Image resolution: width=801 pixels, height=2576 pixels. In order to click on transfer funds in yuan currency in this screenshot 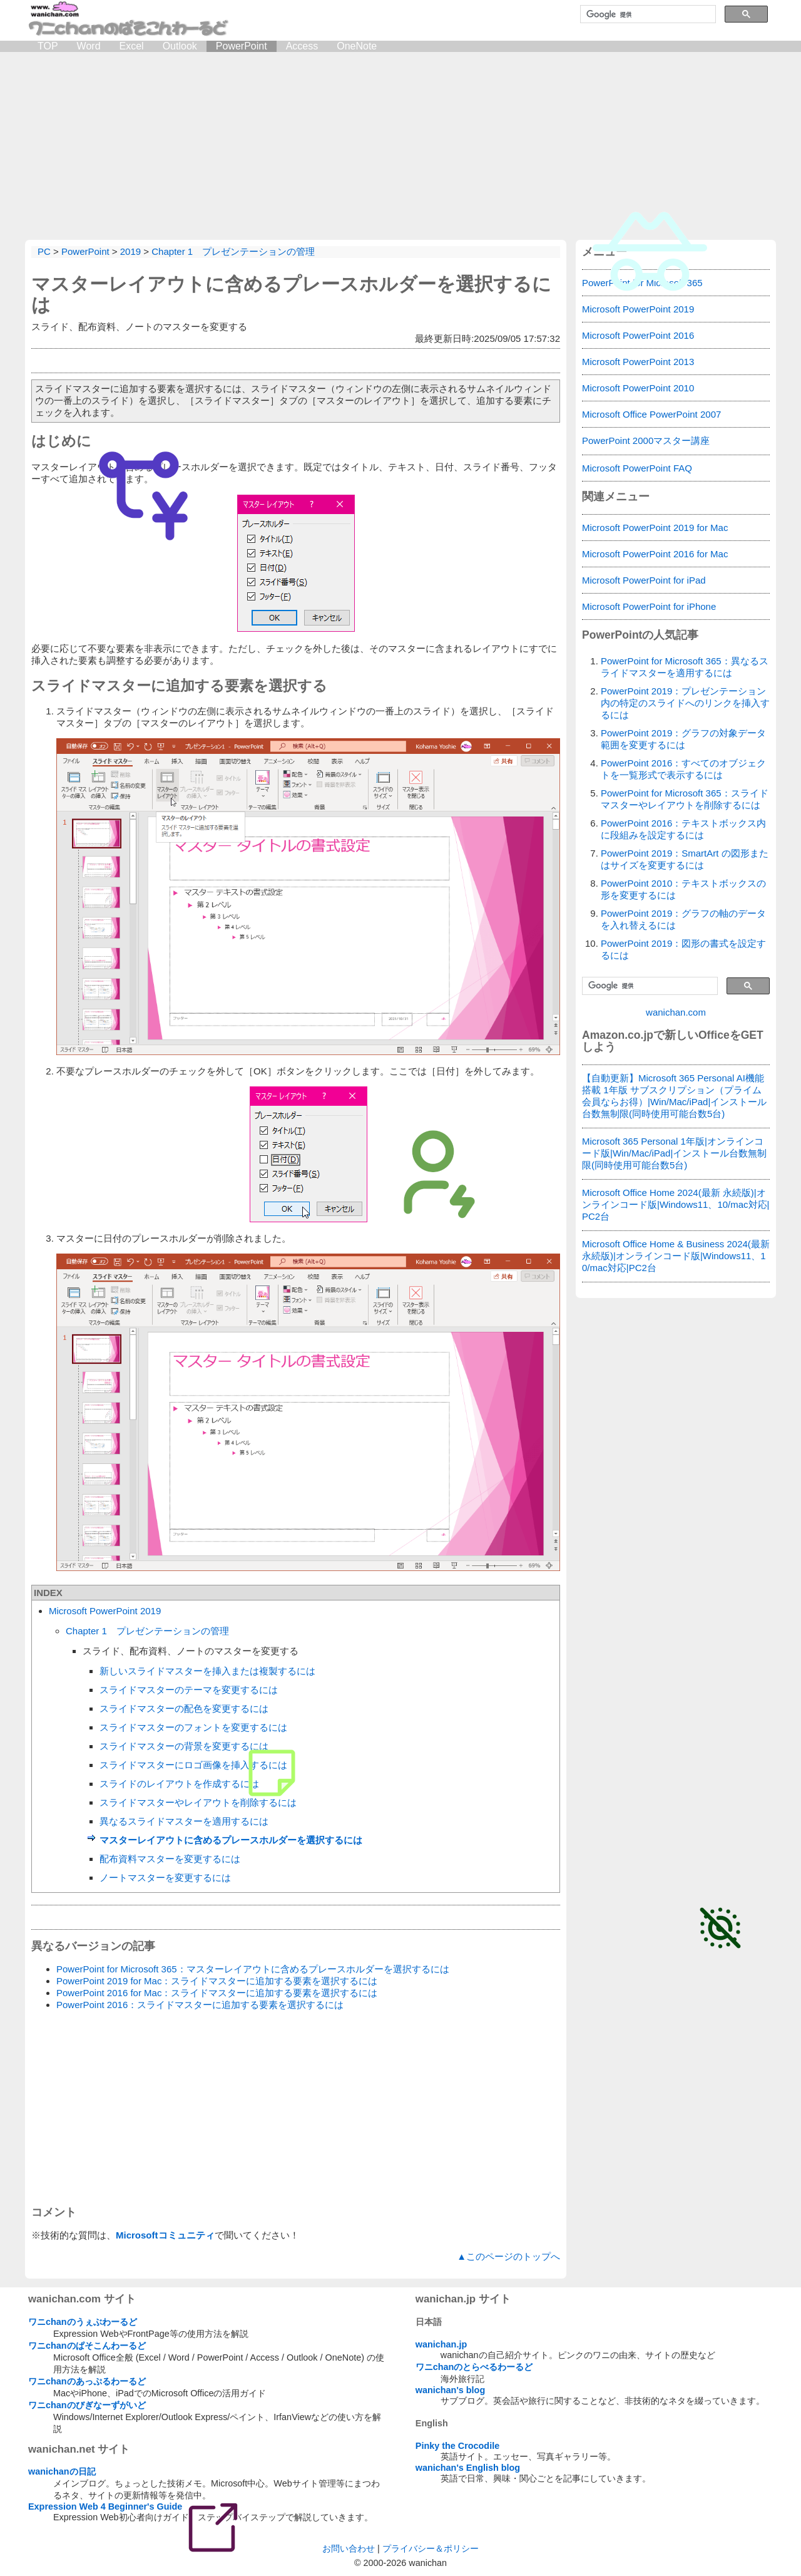, I will do `click(143, 496)`.